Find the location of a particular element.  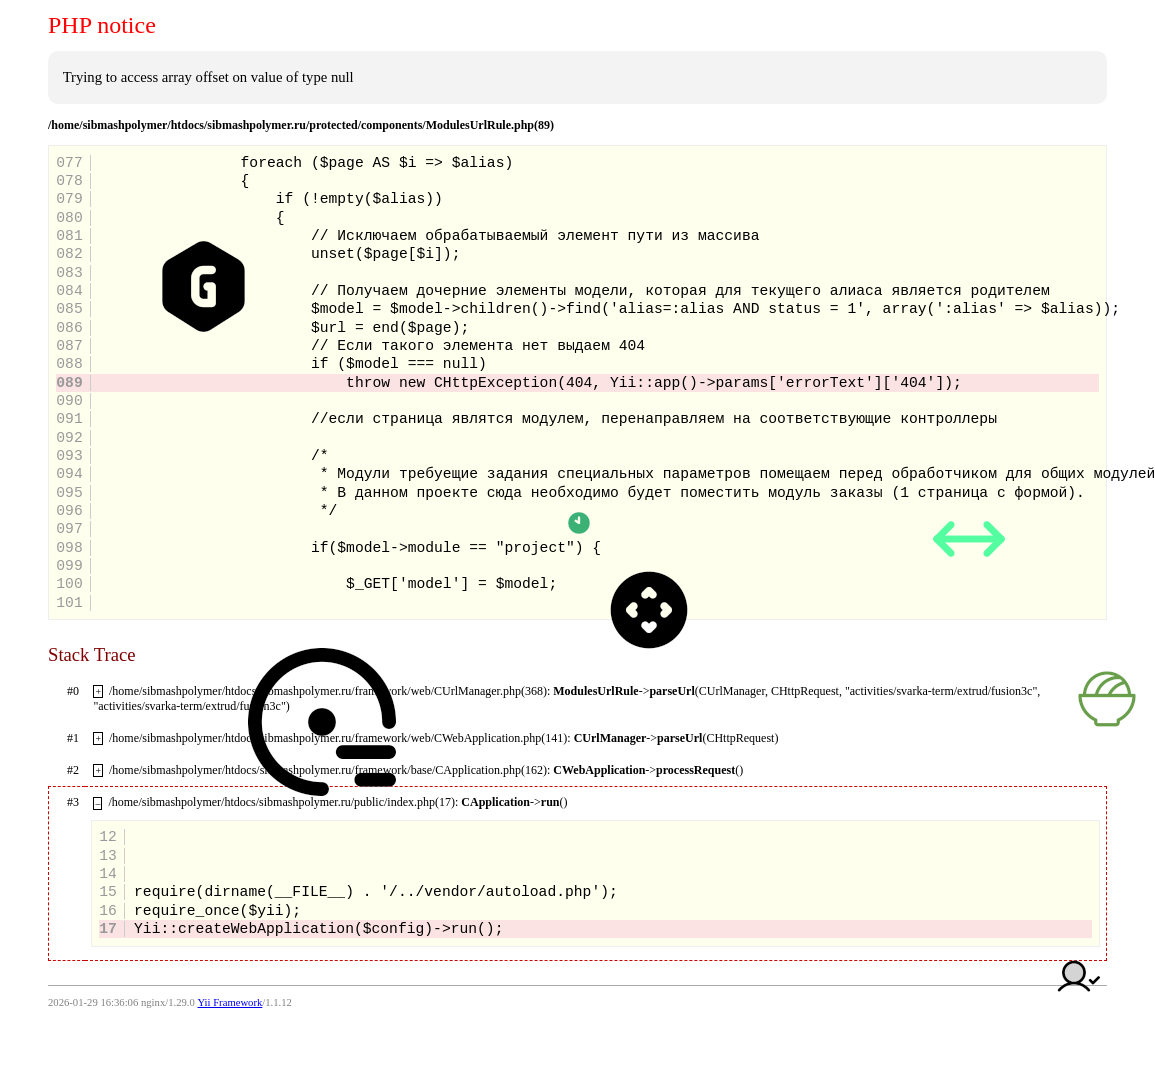

confirm or verify a user account is located at coordinates (1077, 977).